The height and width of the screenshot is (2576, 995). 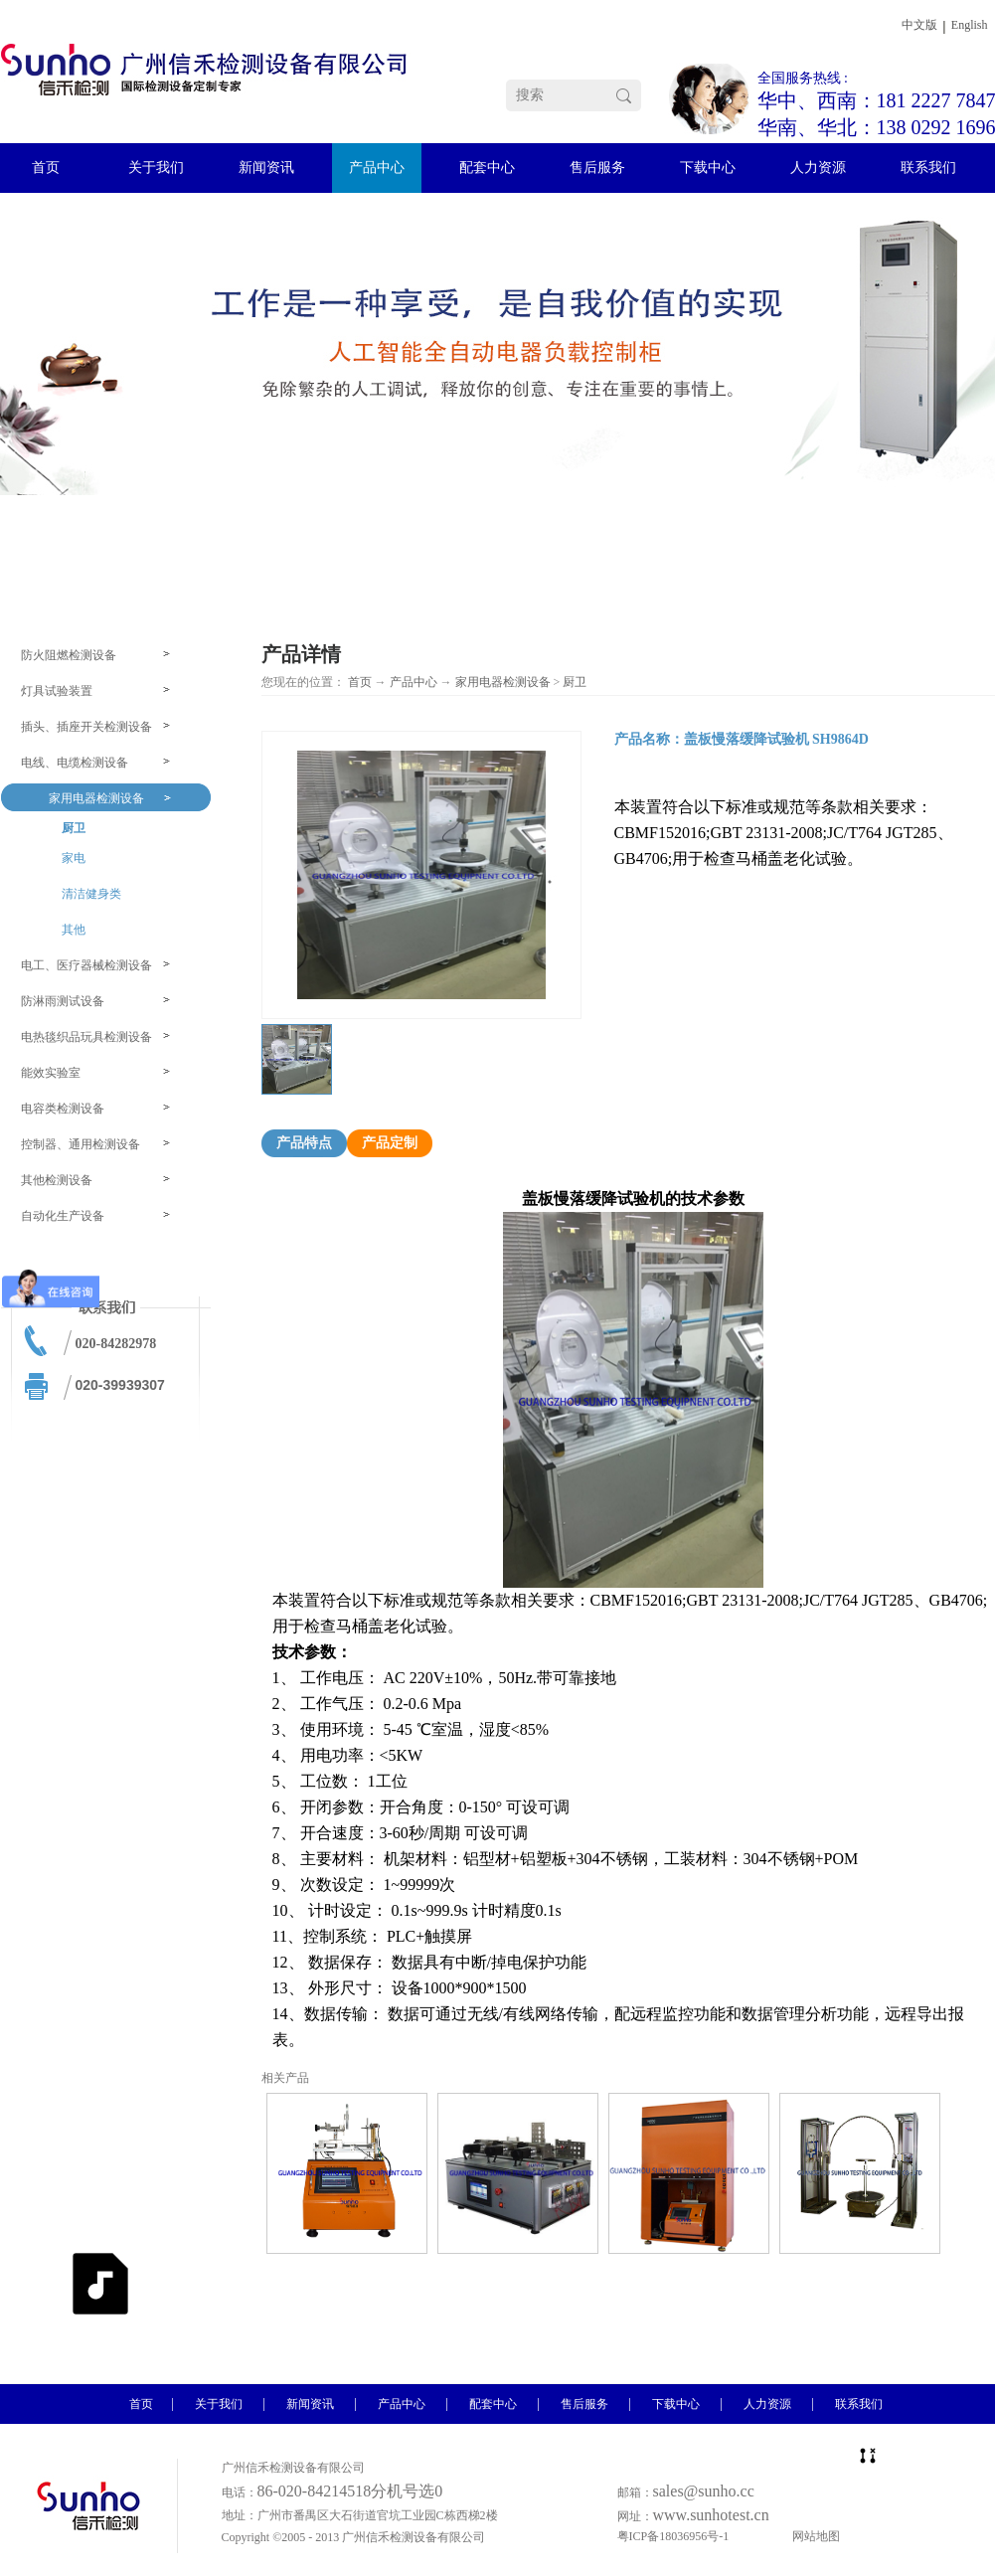 What do you see at coordinates (868, 2456) in the screenshot?
I see `close or reject a pull request` at bounding box center [868, 2456].